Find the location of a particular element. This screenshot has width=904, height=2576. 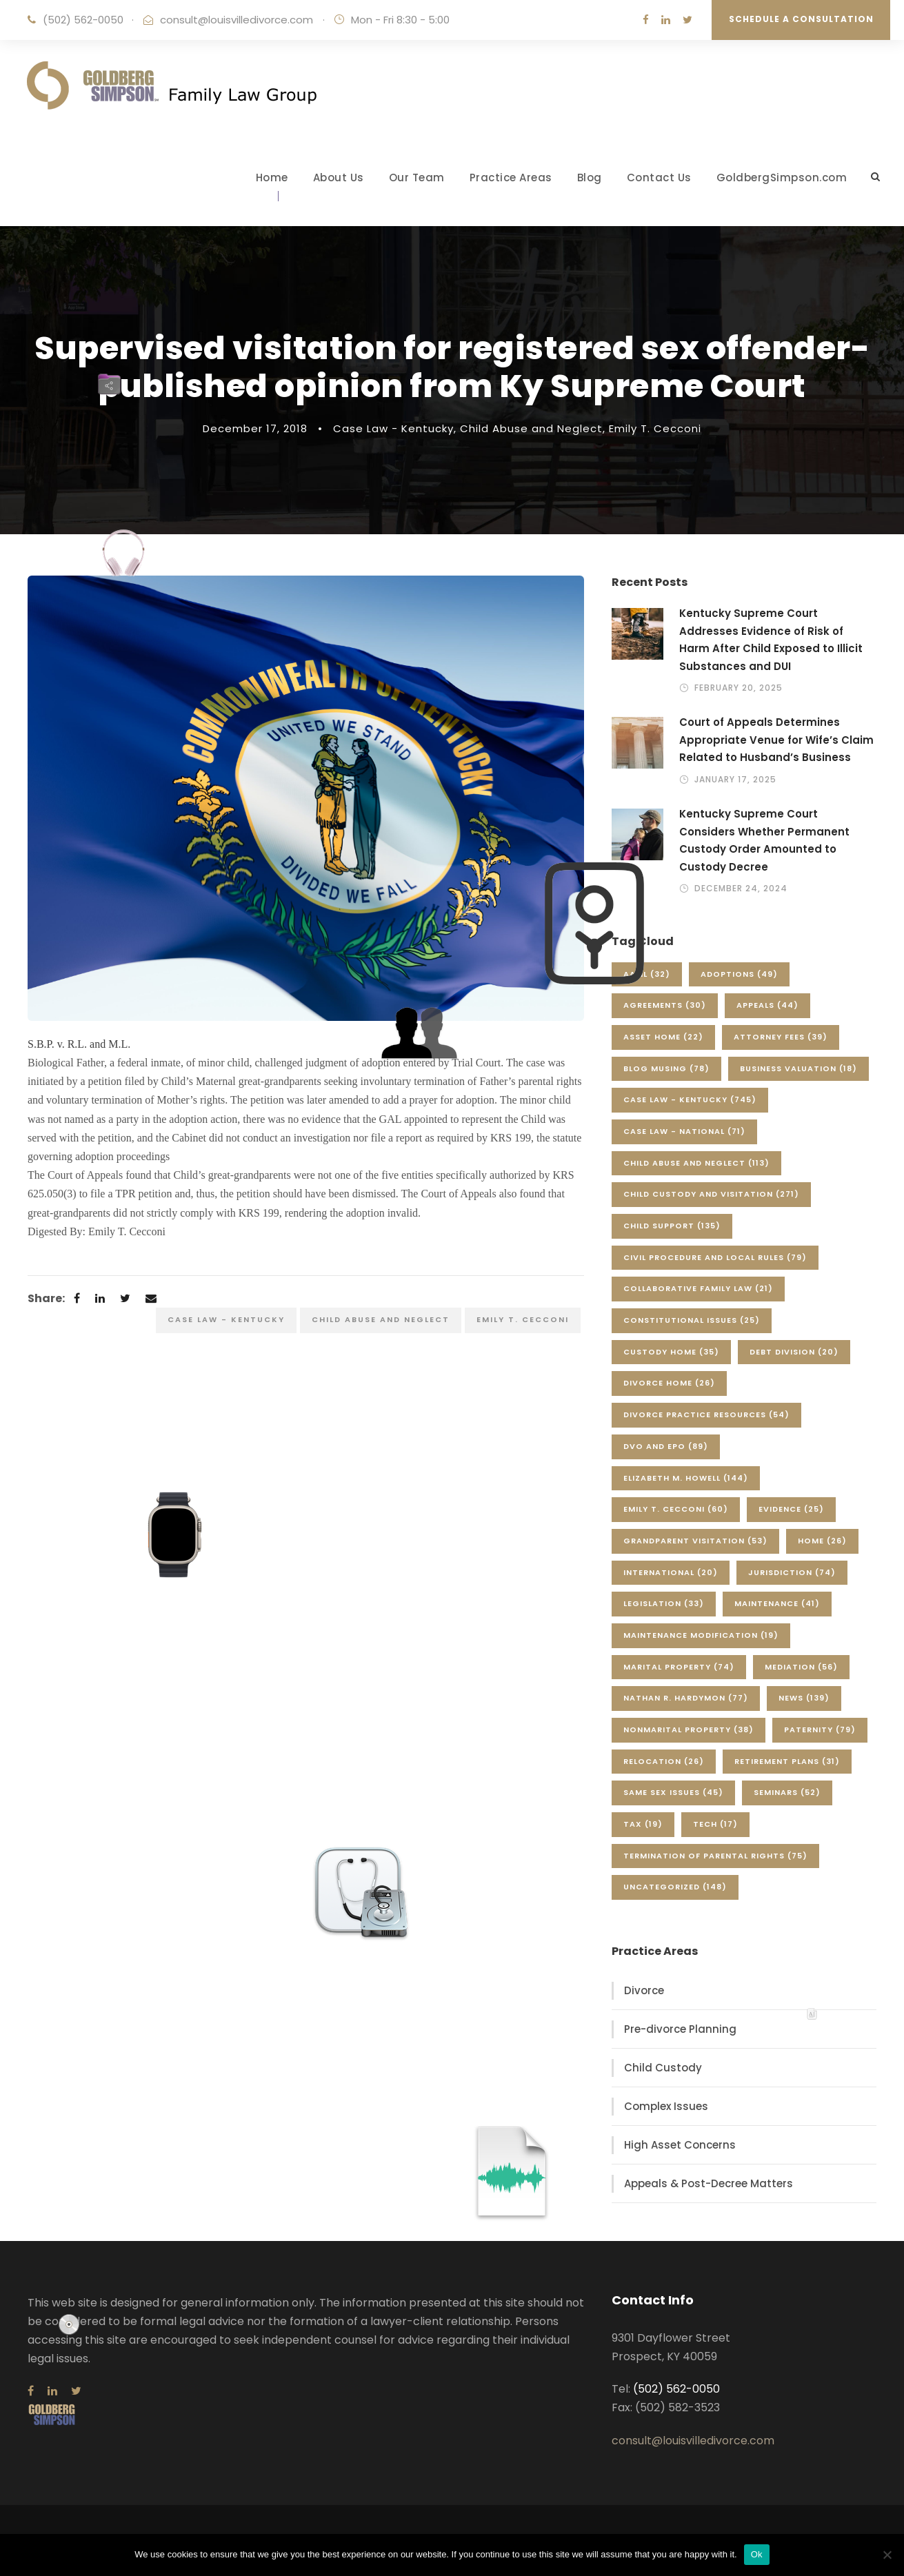

open a rich text document is located at coordinates (812, 2014).